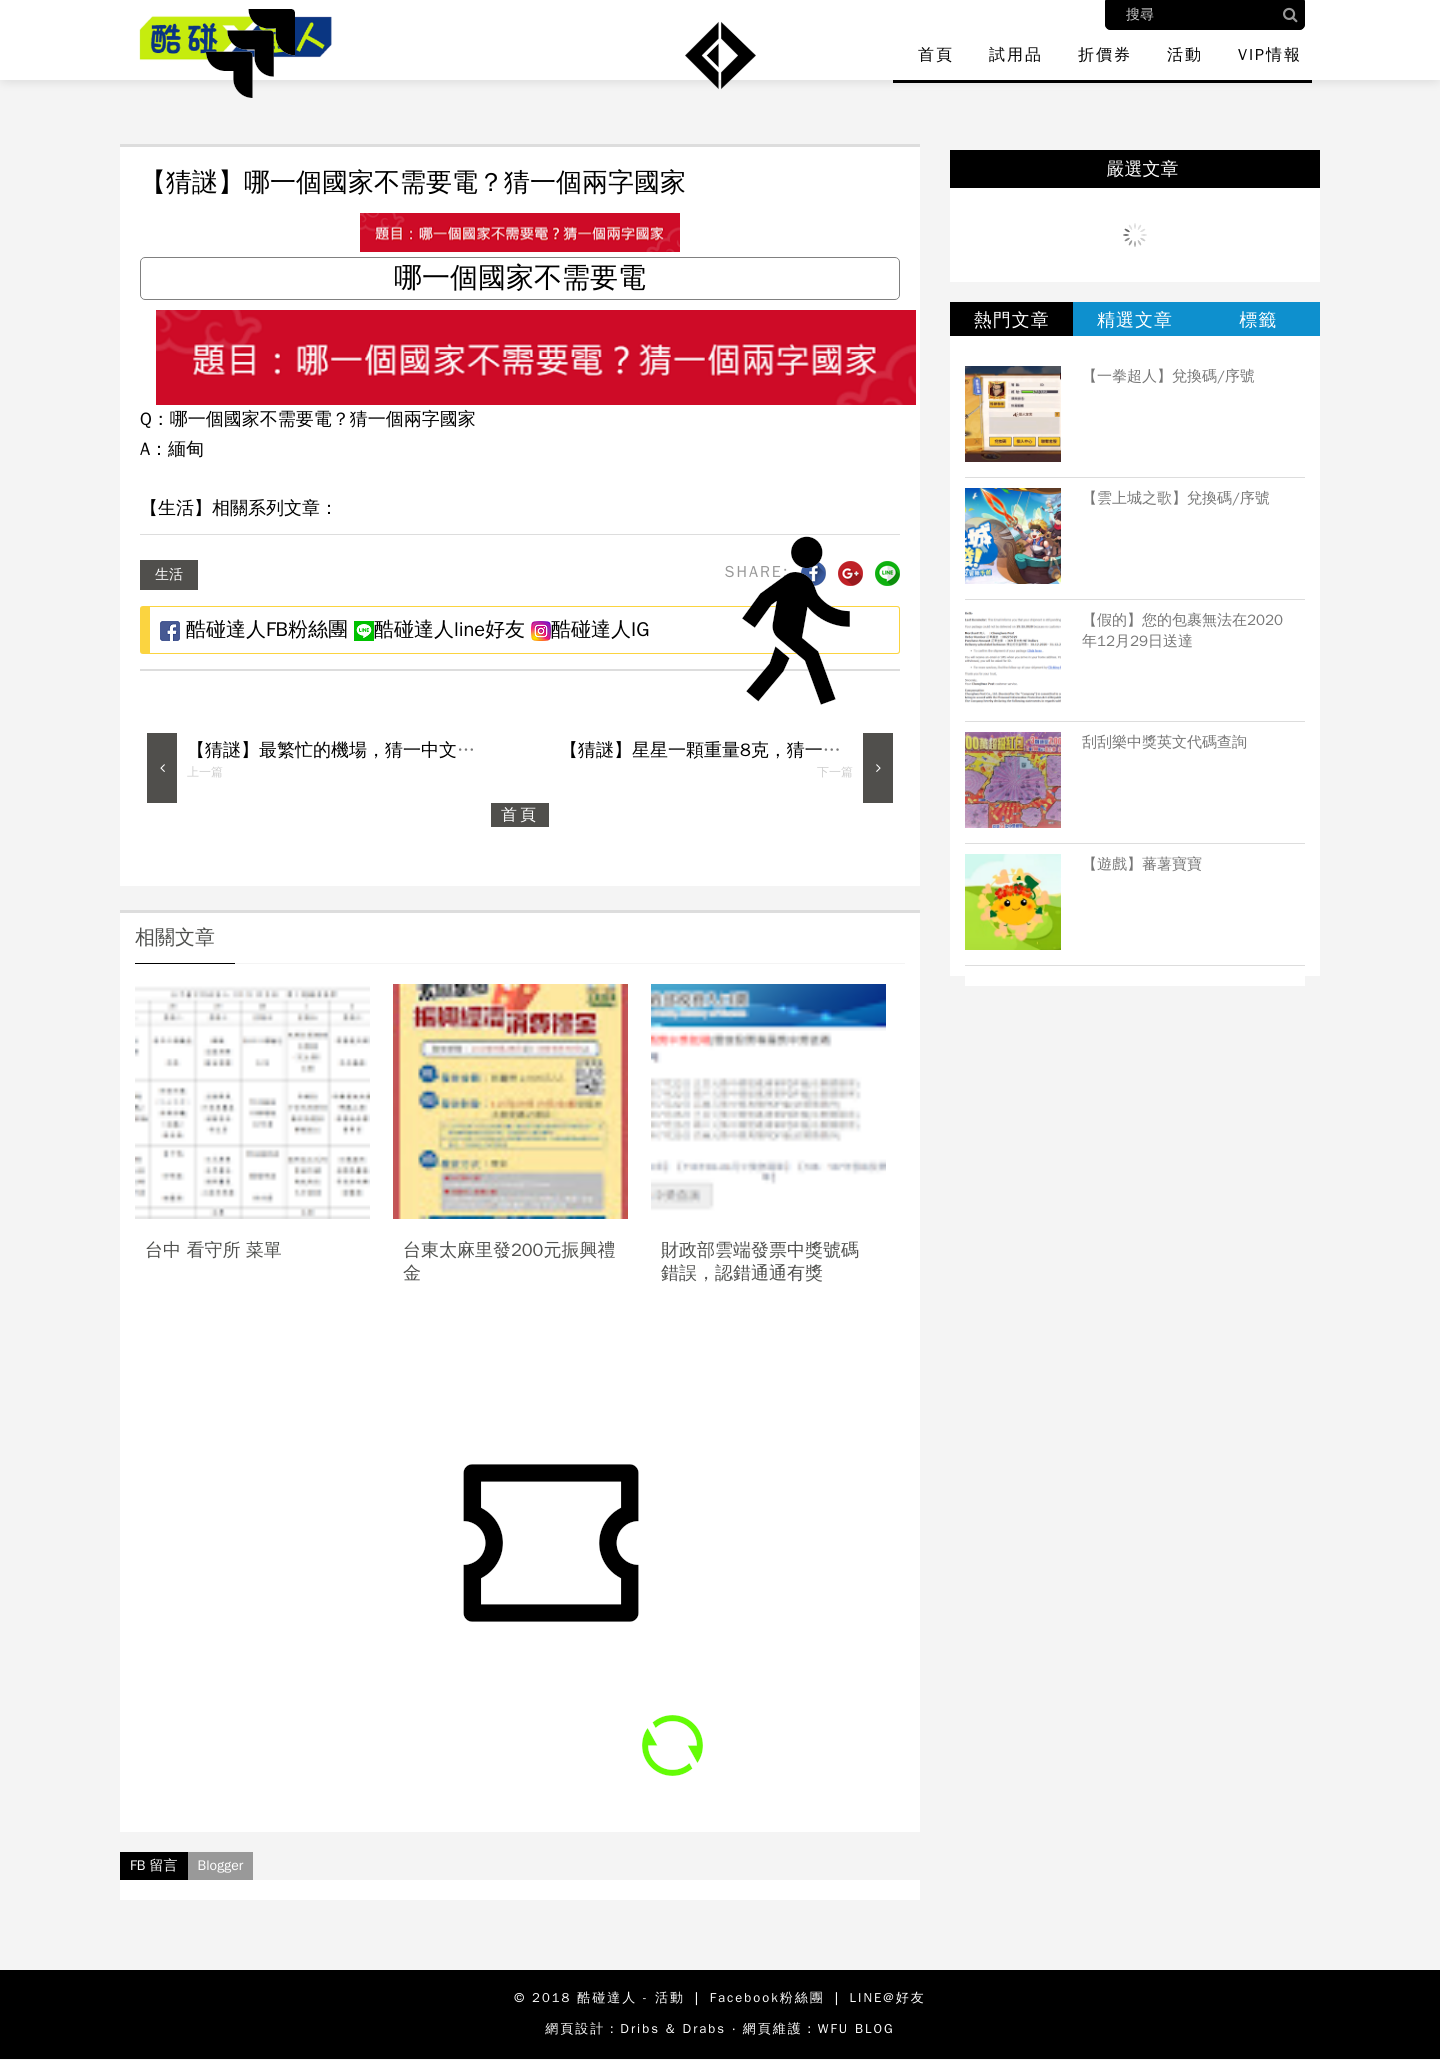  Describe the element at coordinates (551, 1543) in the screenshot. I see `view your tickets or passes` at that location.